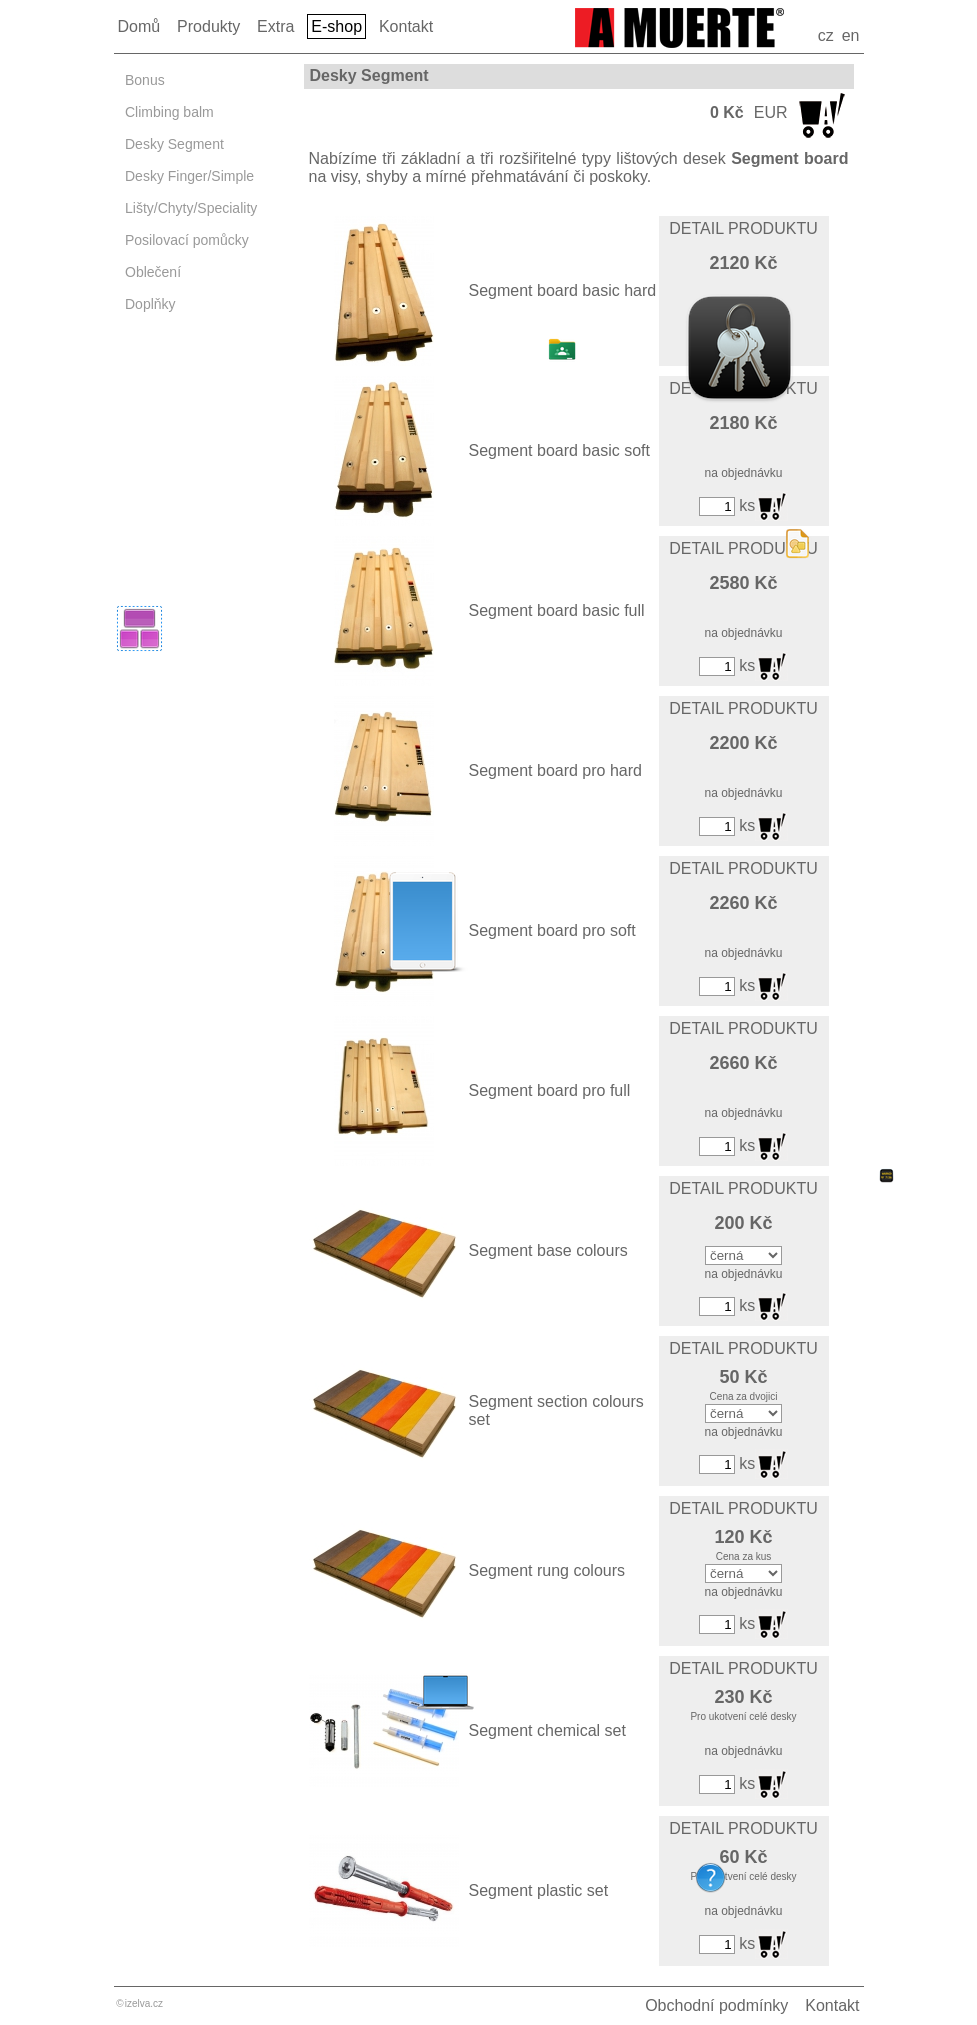  What do you see at coordinates (139, 628) in the screenshot?
I see `select all items in the current view` at bounding box center [139, 628].